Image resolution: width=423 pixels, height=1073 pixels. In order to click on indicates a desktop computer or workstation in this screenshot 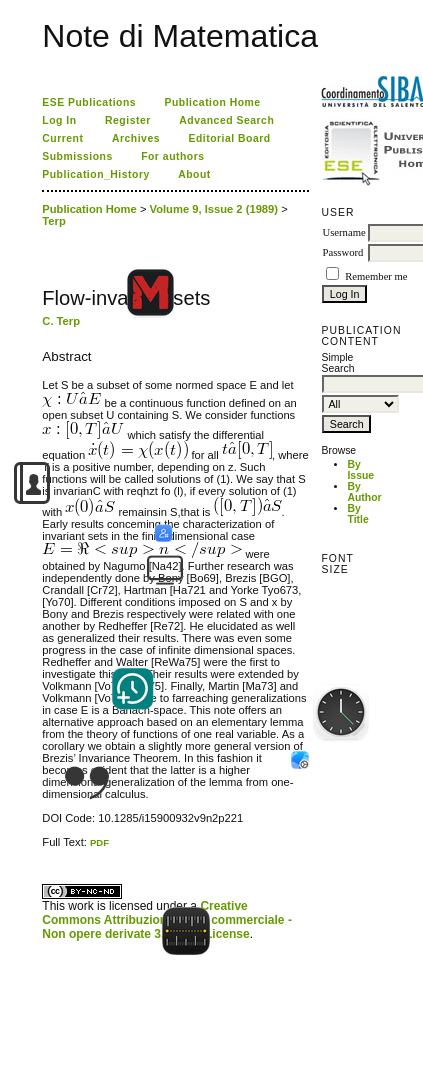, I will do `click(165, 569)`.